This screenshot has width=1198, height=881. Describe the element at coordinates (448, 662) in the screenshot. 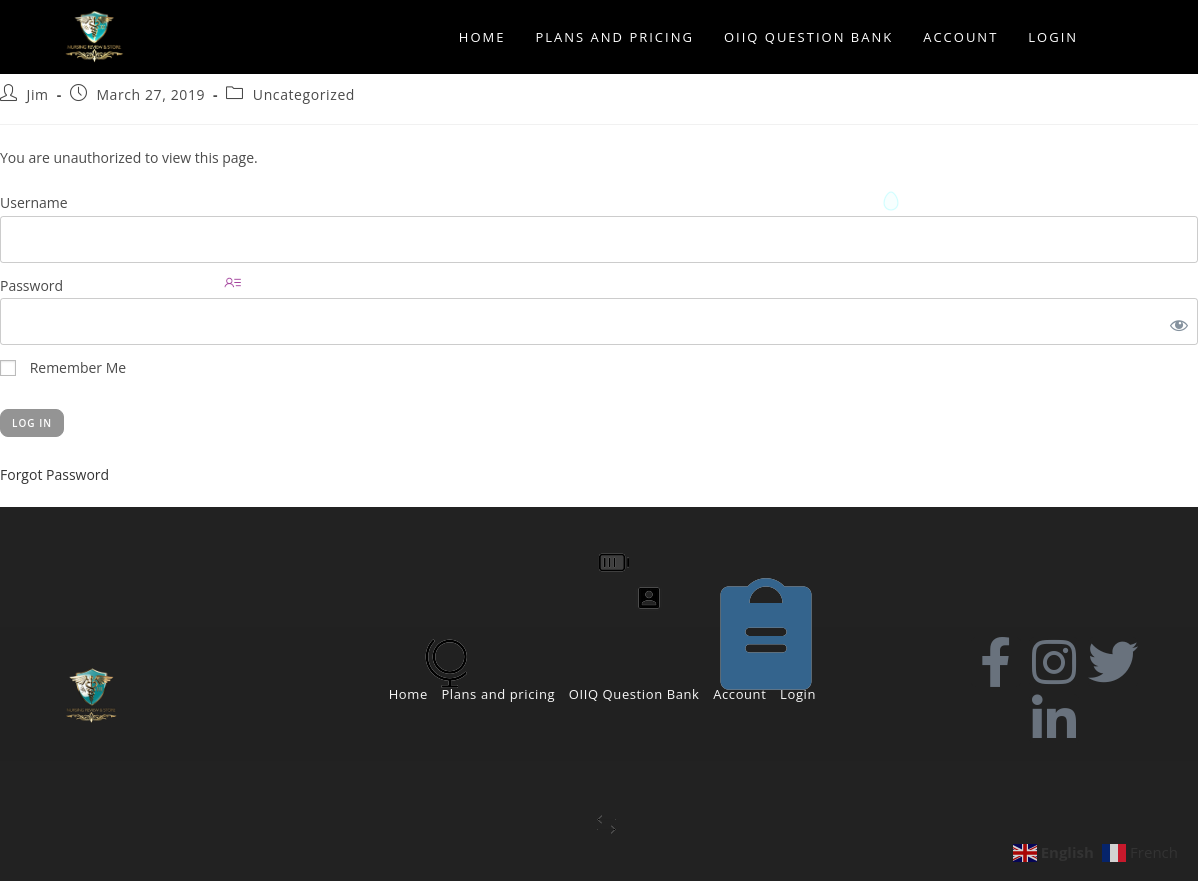

I see `access global or international settings` at that location.